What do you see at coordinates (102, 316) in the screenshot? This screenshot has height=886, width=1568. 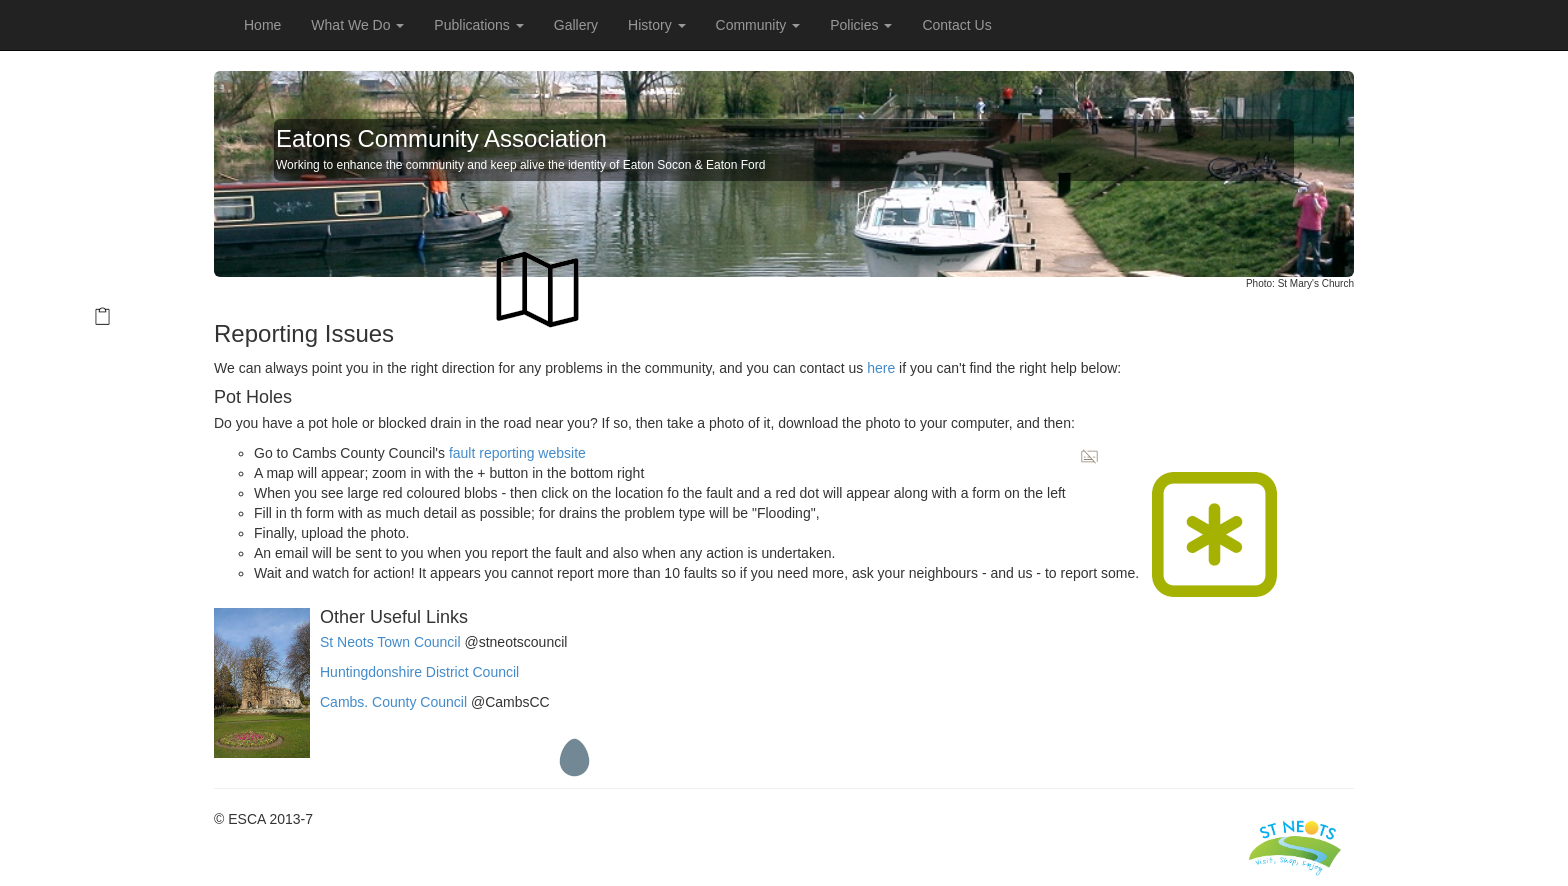 I see `copy to clipboard` at bounding box center [102, 316].